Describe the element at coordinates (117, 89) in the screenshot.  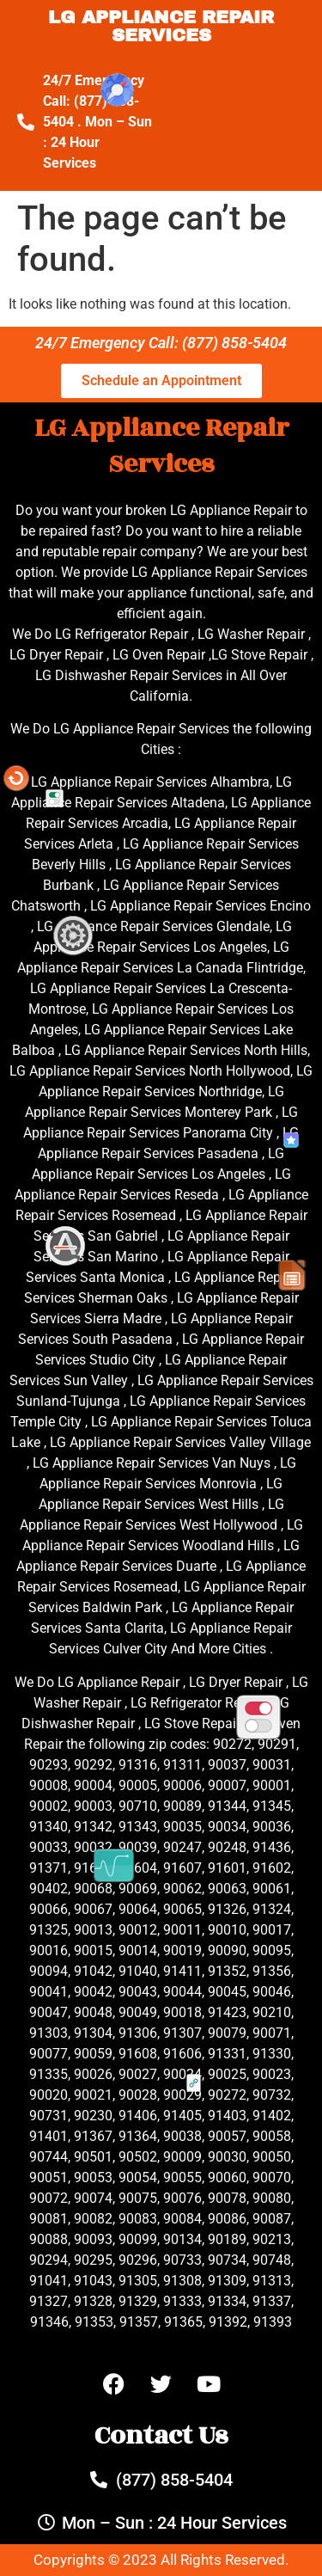
I see `open the web browser` at that location.